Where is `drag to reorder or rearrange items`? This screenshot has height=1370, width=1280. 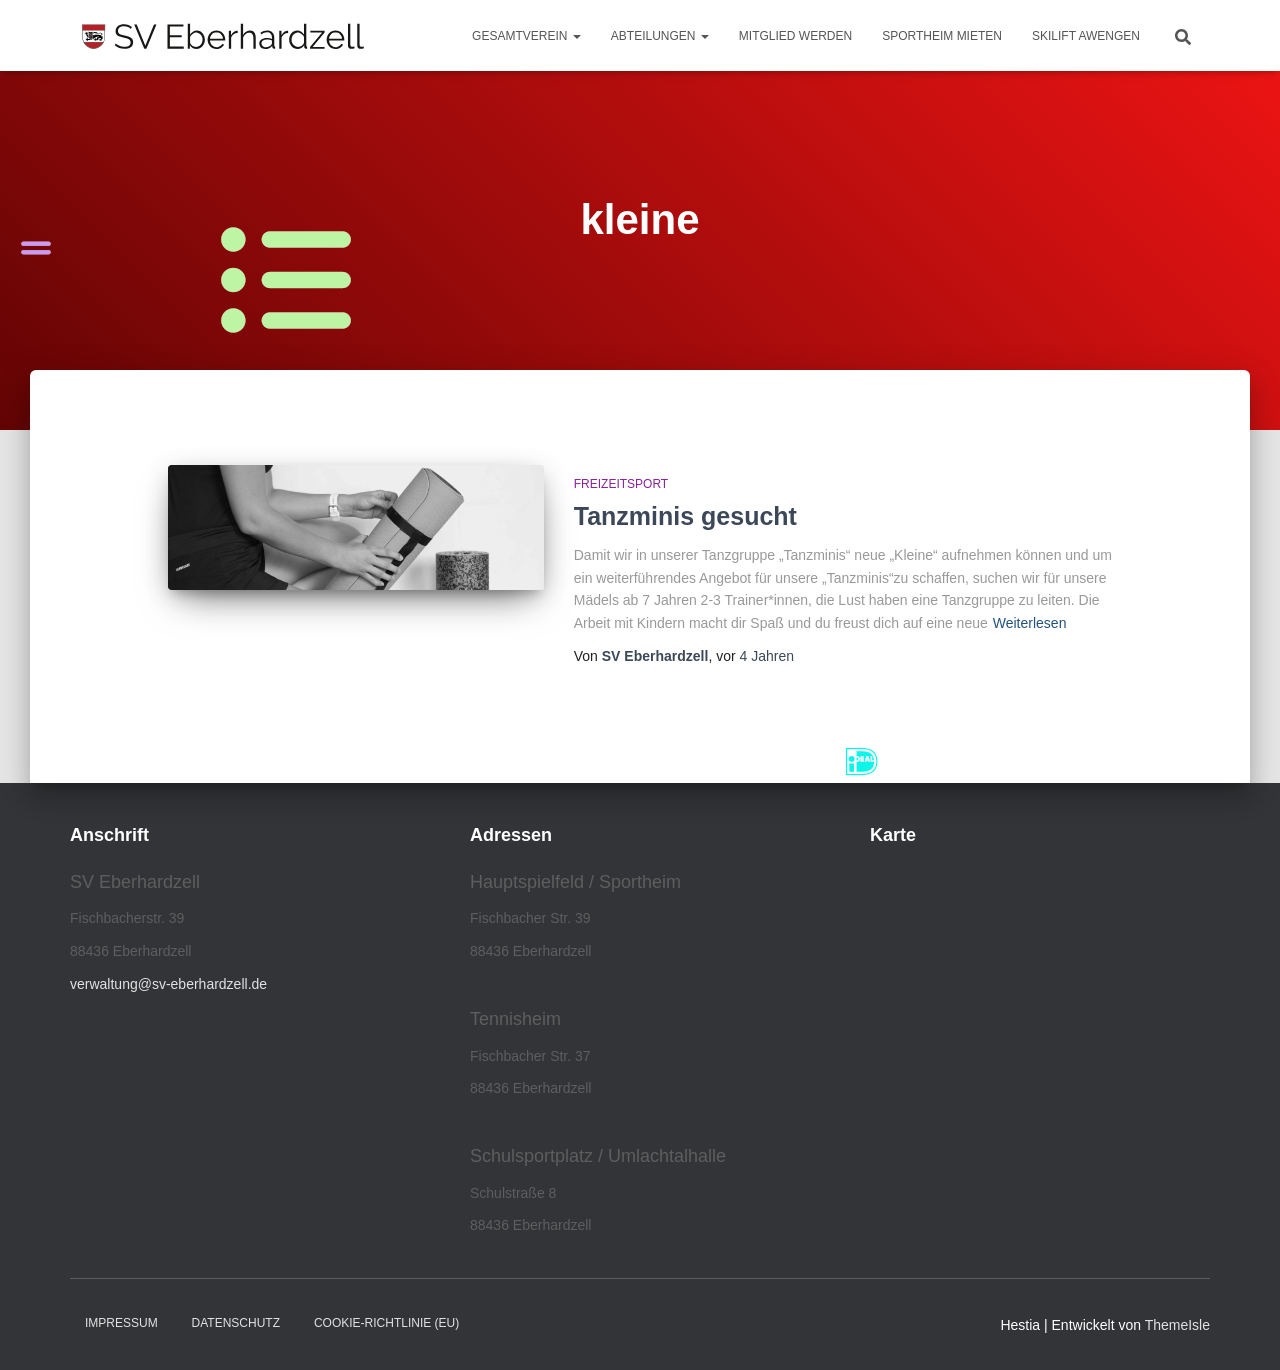 drag to reorder or rearrange items is located at coordinates (36, 248).